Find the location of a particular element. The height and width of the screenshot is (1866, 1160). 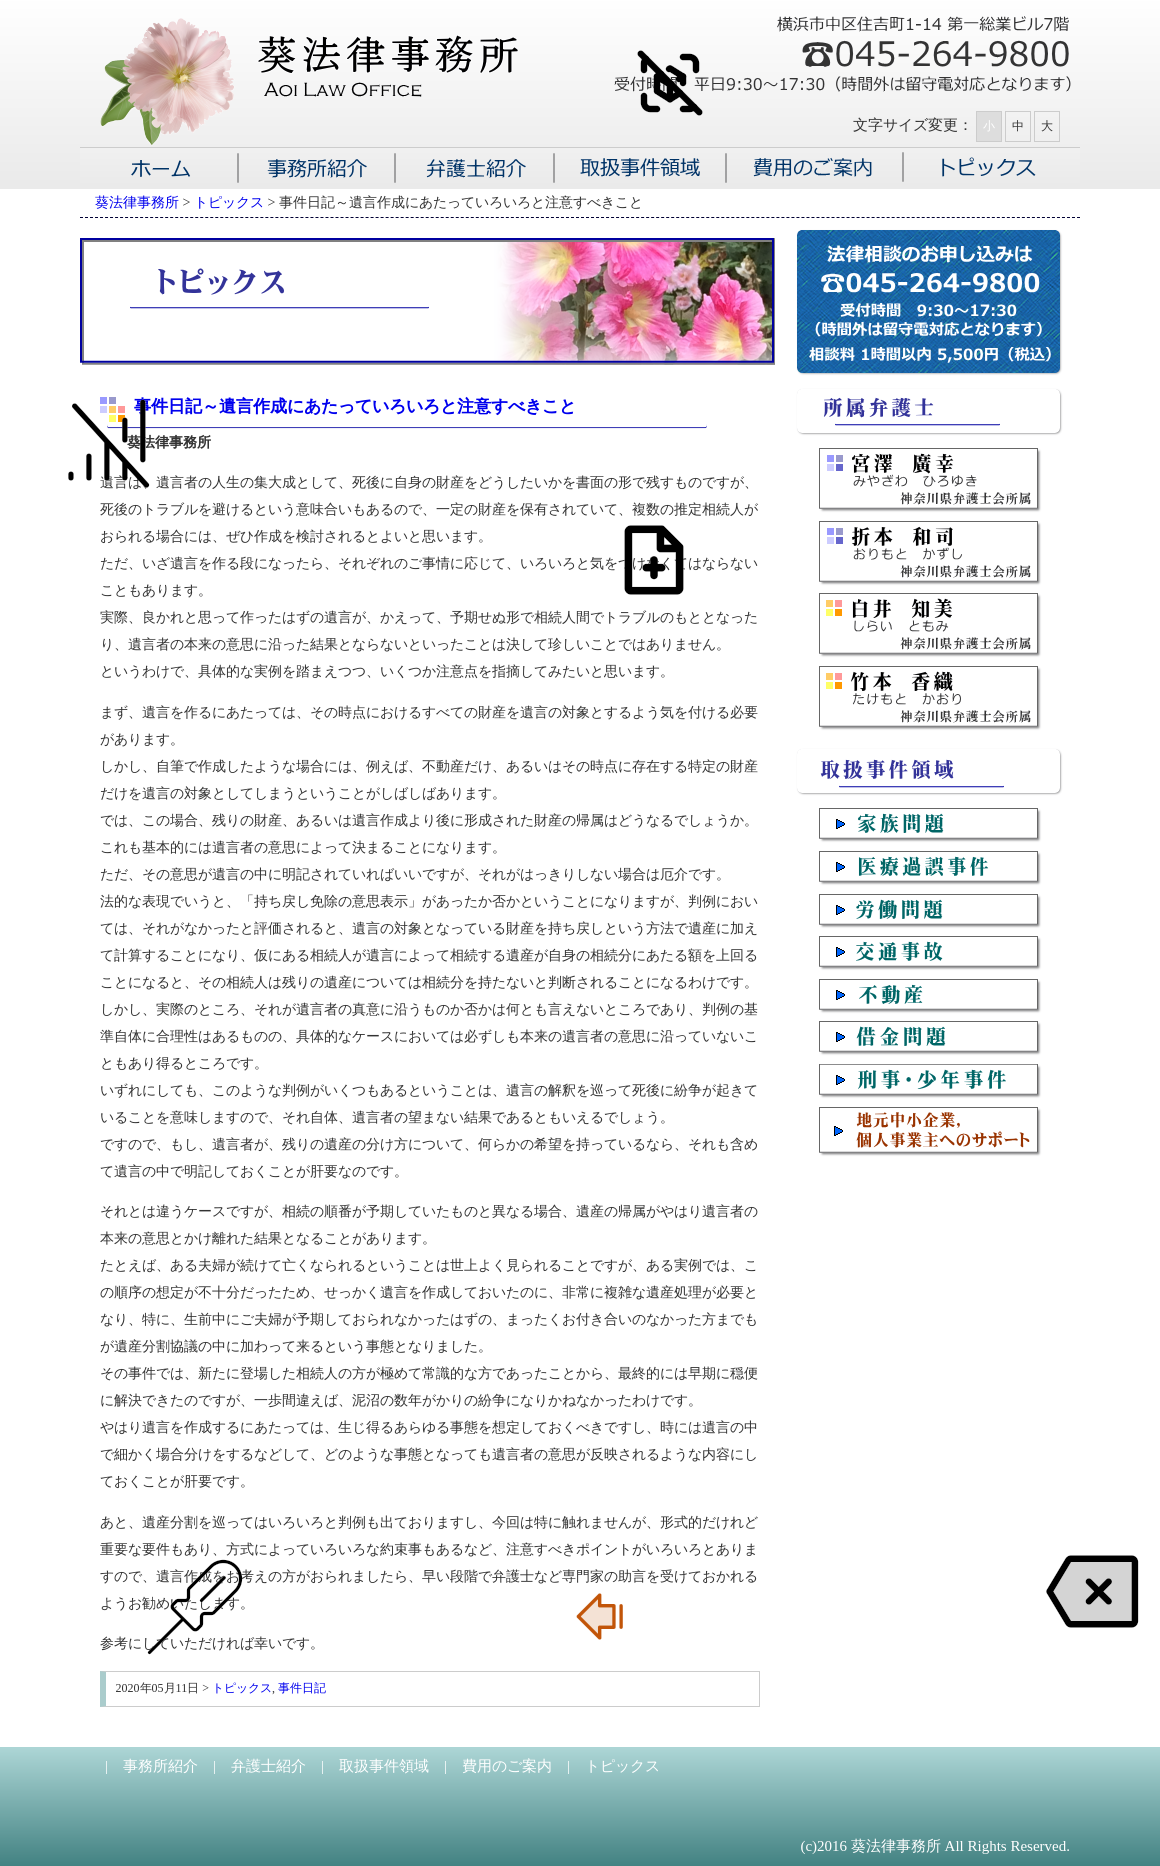

disable augmented reality mode is located at coordinates (670, 83).